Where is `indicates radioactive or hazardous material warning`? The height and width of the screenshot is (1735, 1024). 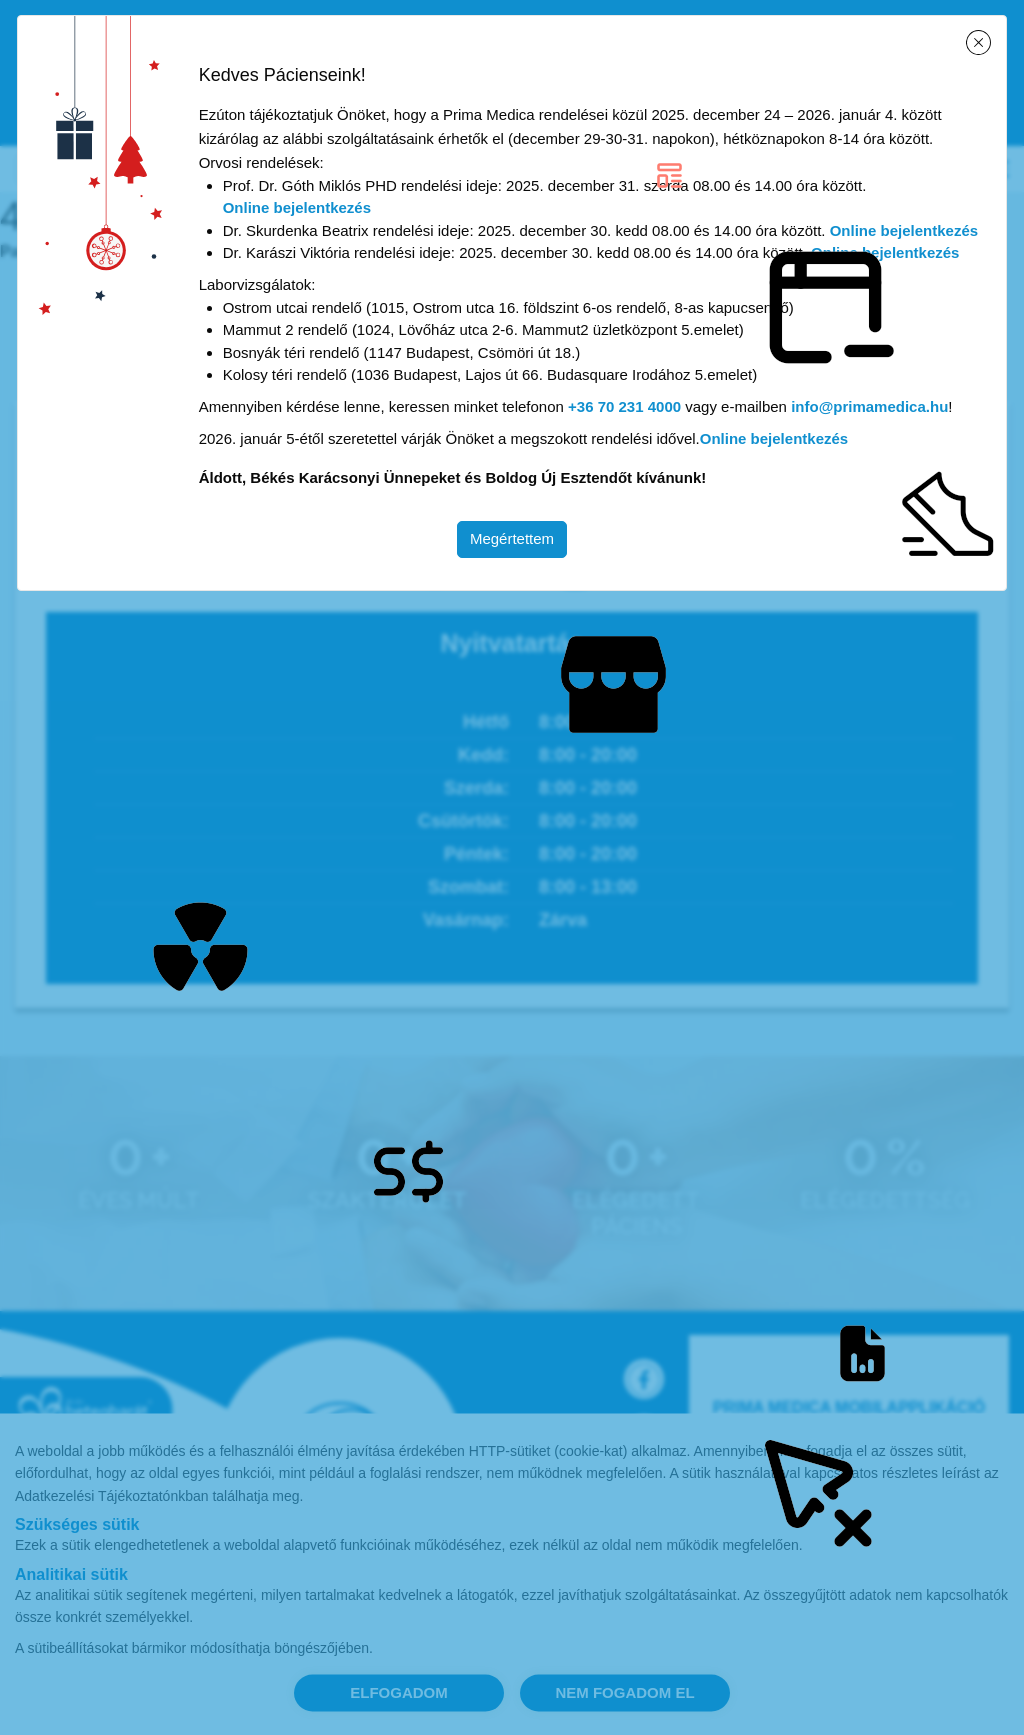 indicates radioactive or hazardous material warning is located at coordinates (200, 949).